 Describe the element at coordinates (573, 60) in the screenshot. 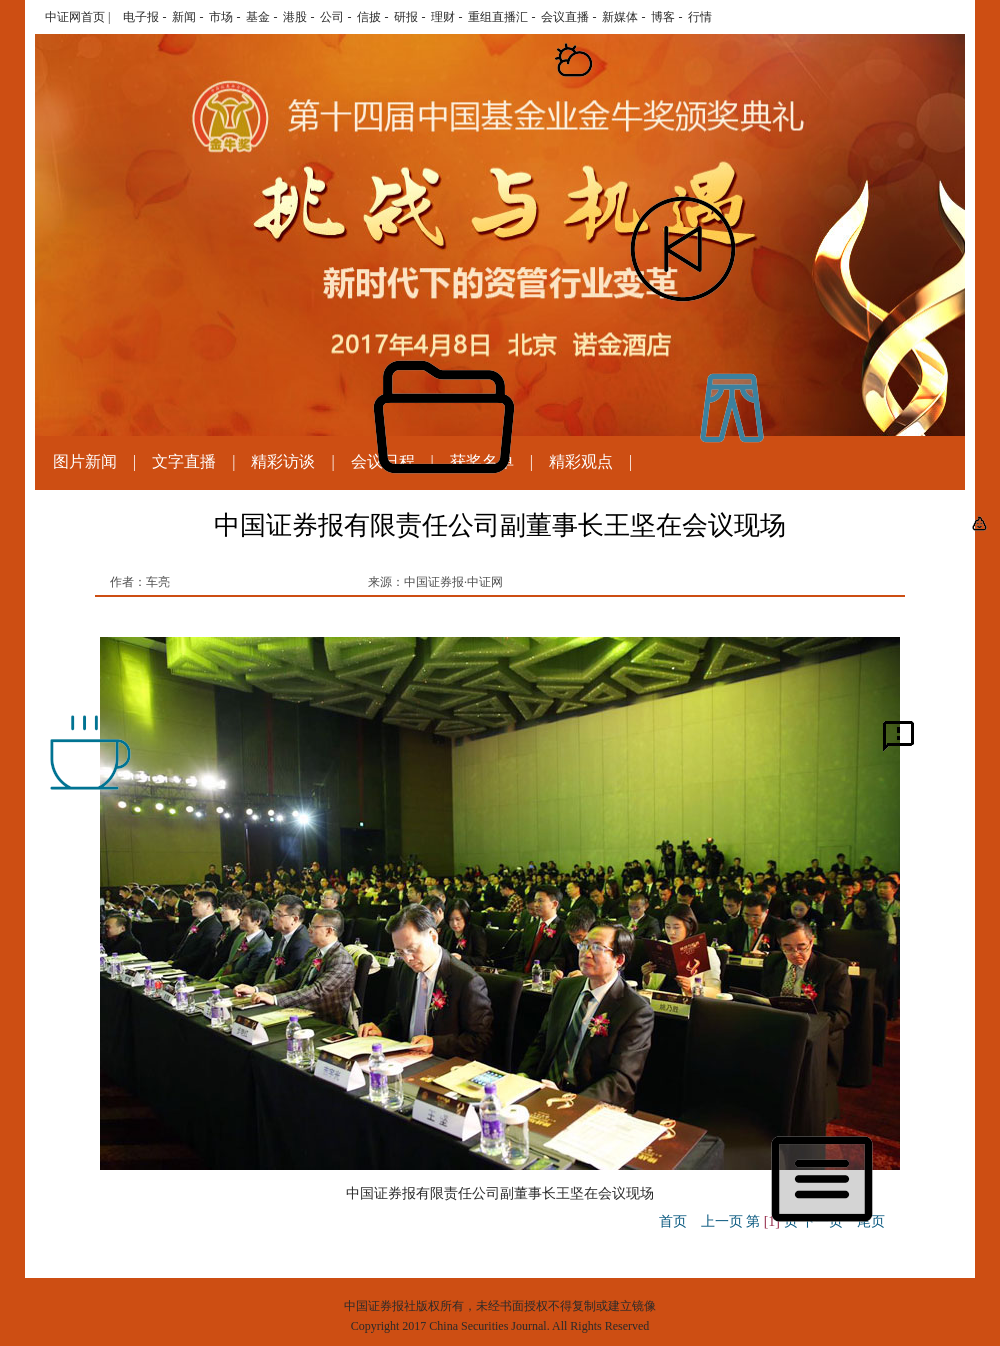

I see `view current weather conditions` at that location.